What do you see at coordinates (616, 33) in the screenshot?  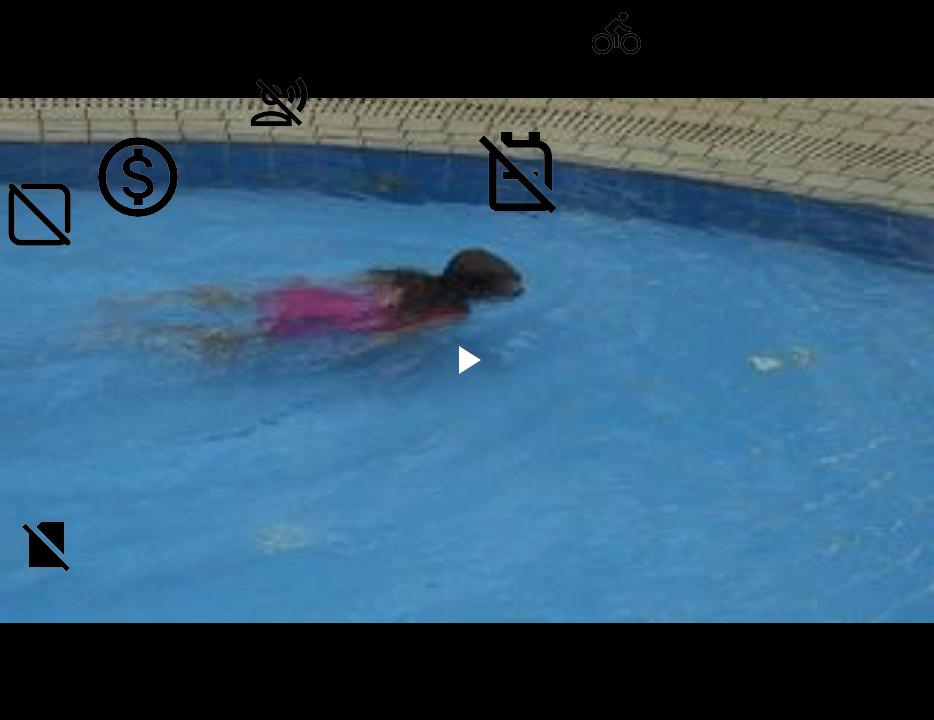 I see `get cycling directions` at bounding box center [616, 33].